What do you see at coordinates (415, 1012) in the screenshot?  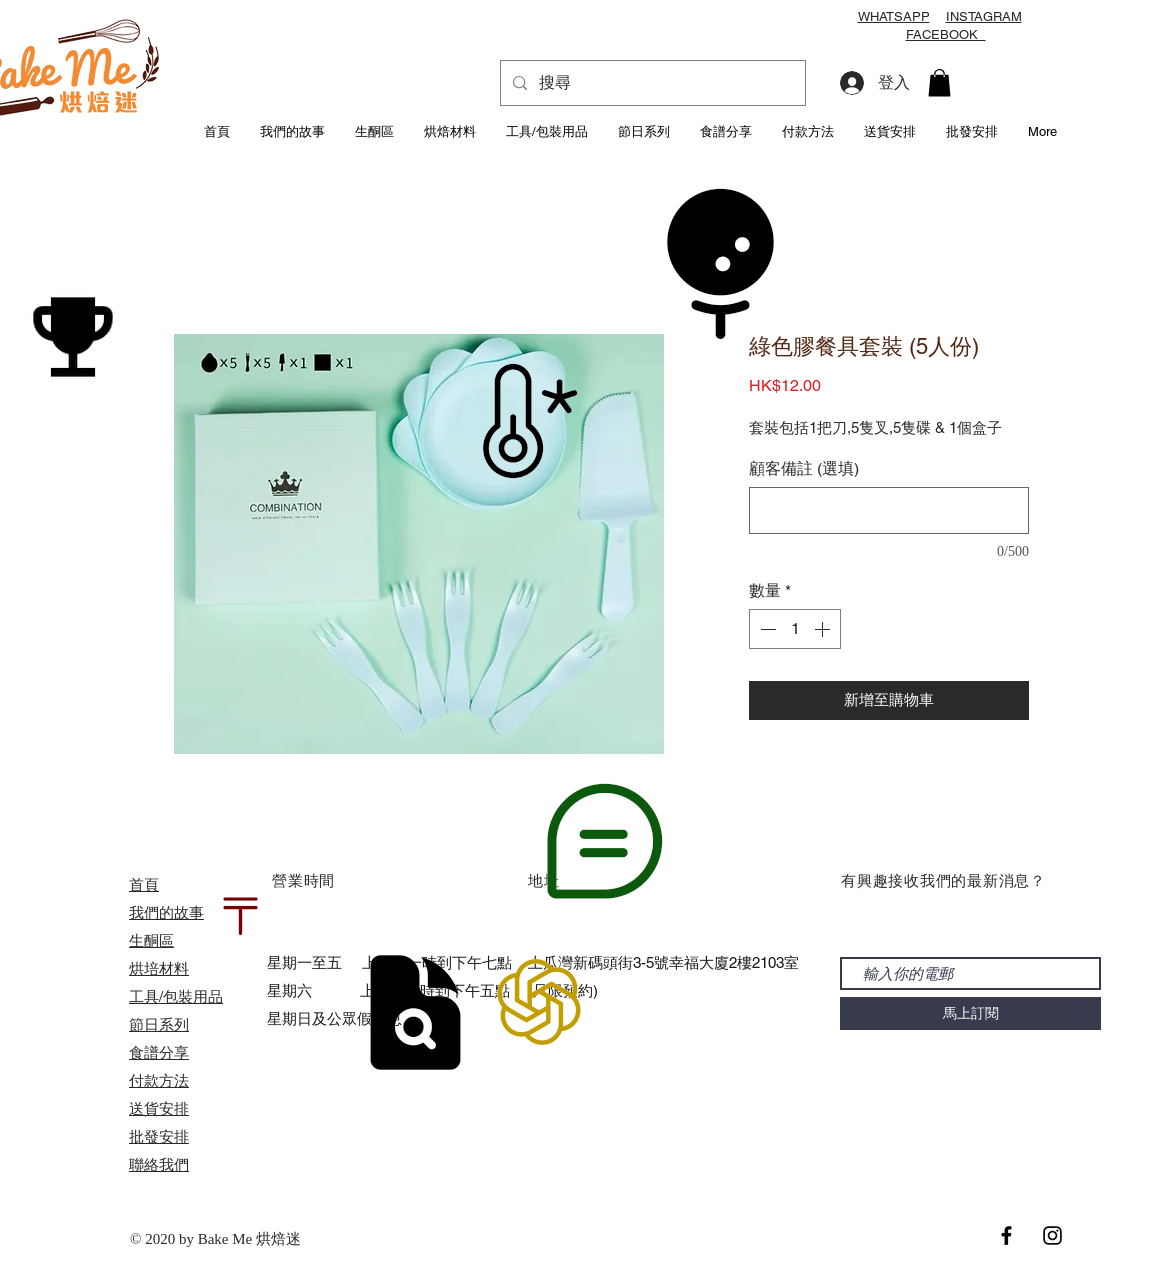 I see `search within a document` at bounding box center [415, 1012].